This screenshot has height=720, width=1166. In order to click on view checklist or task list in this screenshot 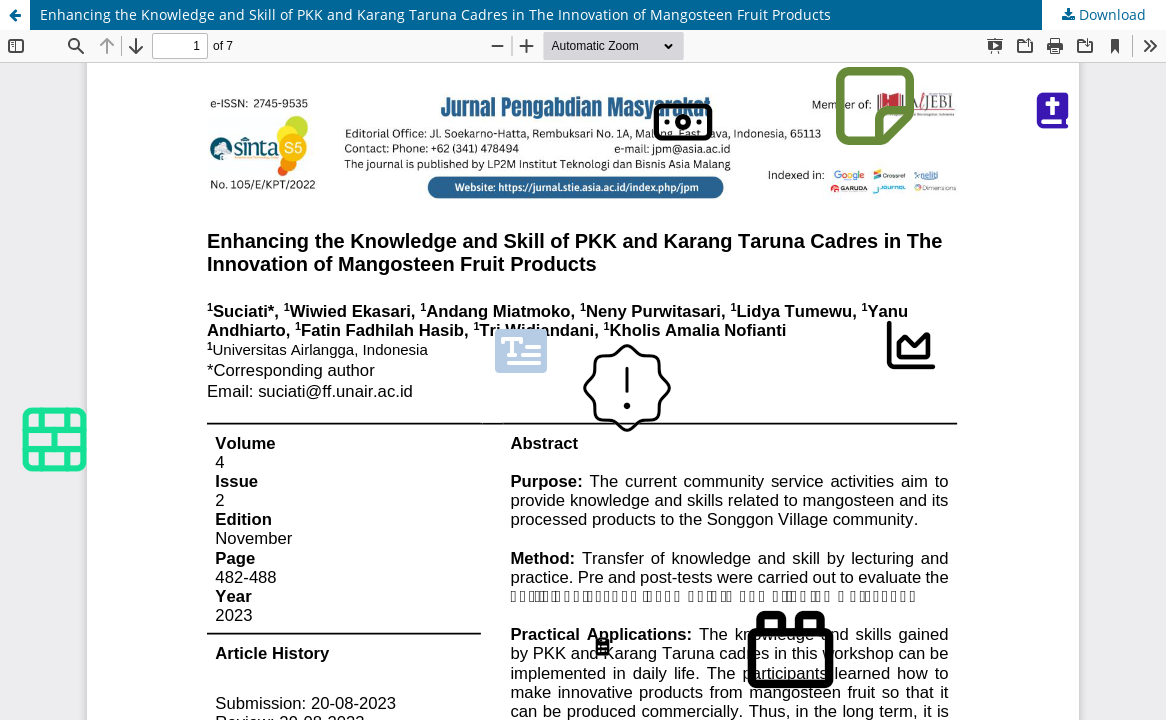, I will do `click(602, 646)`.